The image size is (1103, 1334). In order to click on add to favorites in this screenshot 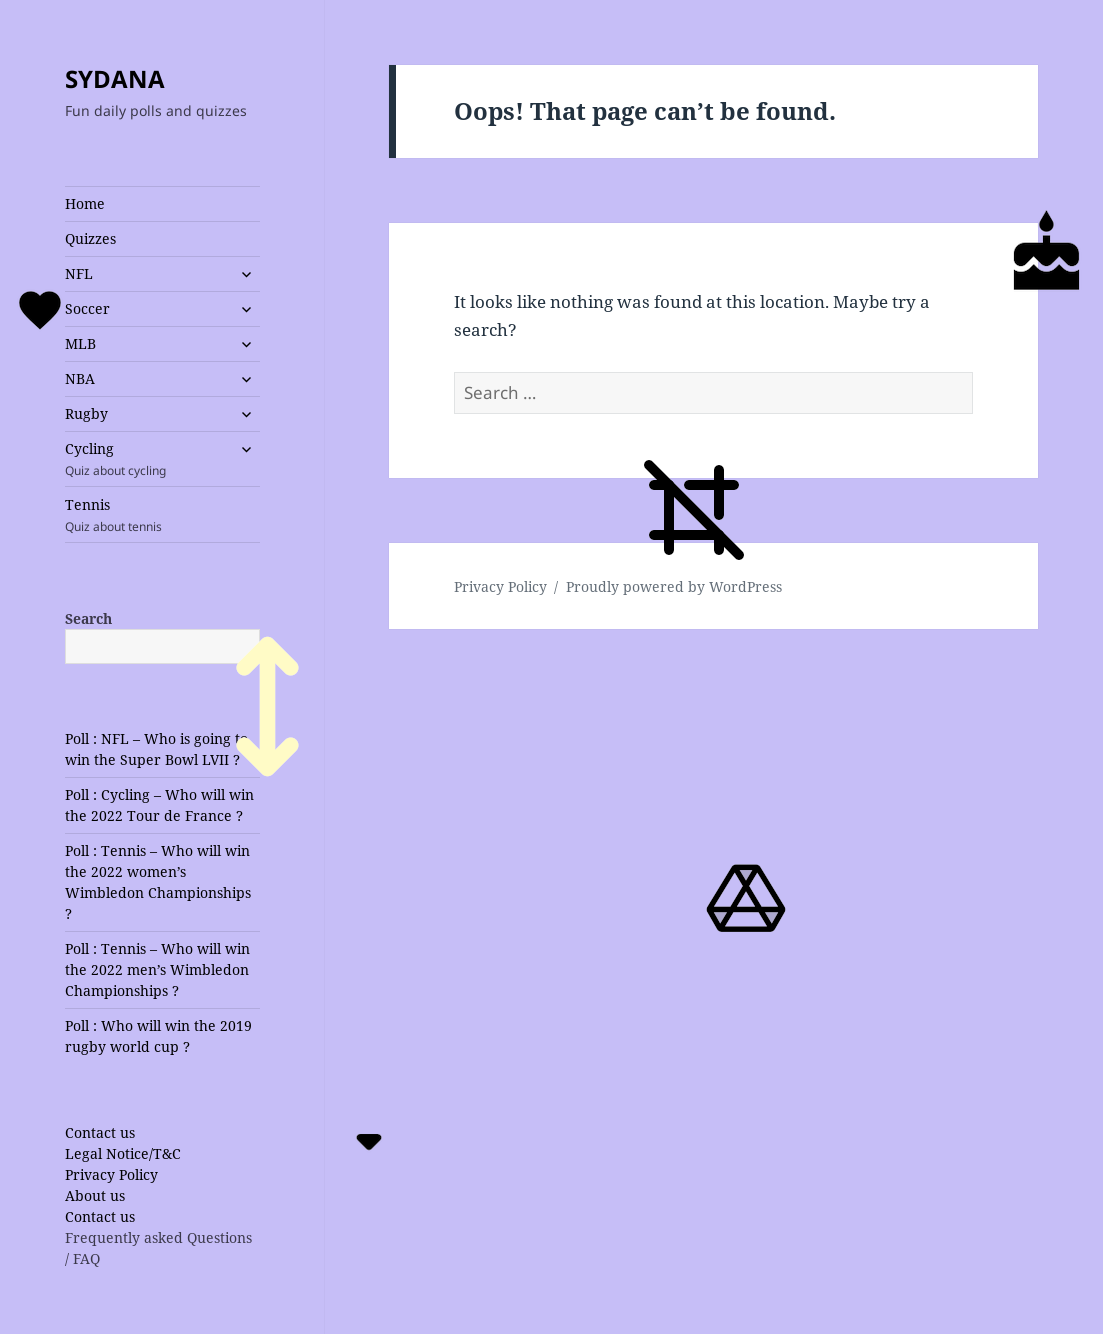, I will do `click(40, 310)`.